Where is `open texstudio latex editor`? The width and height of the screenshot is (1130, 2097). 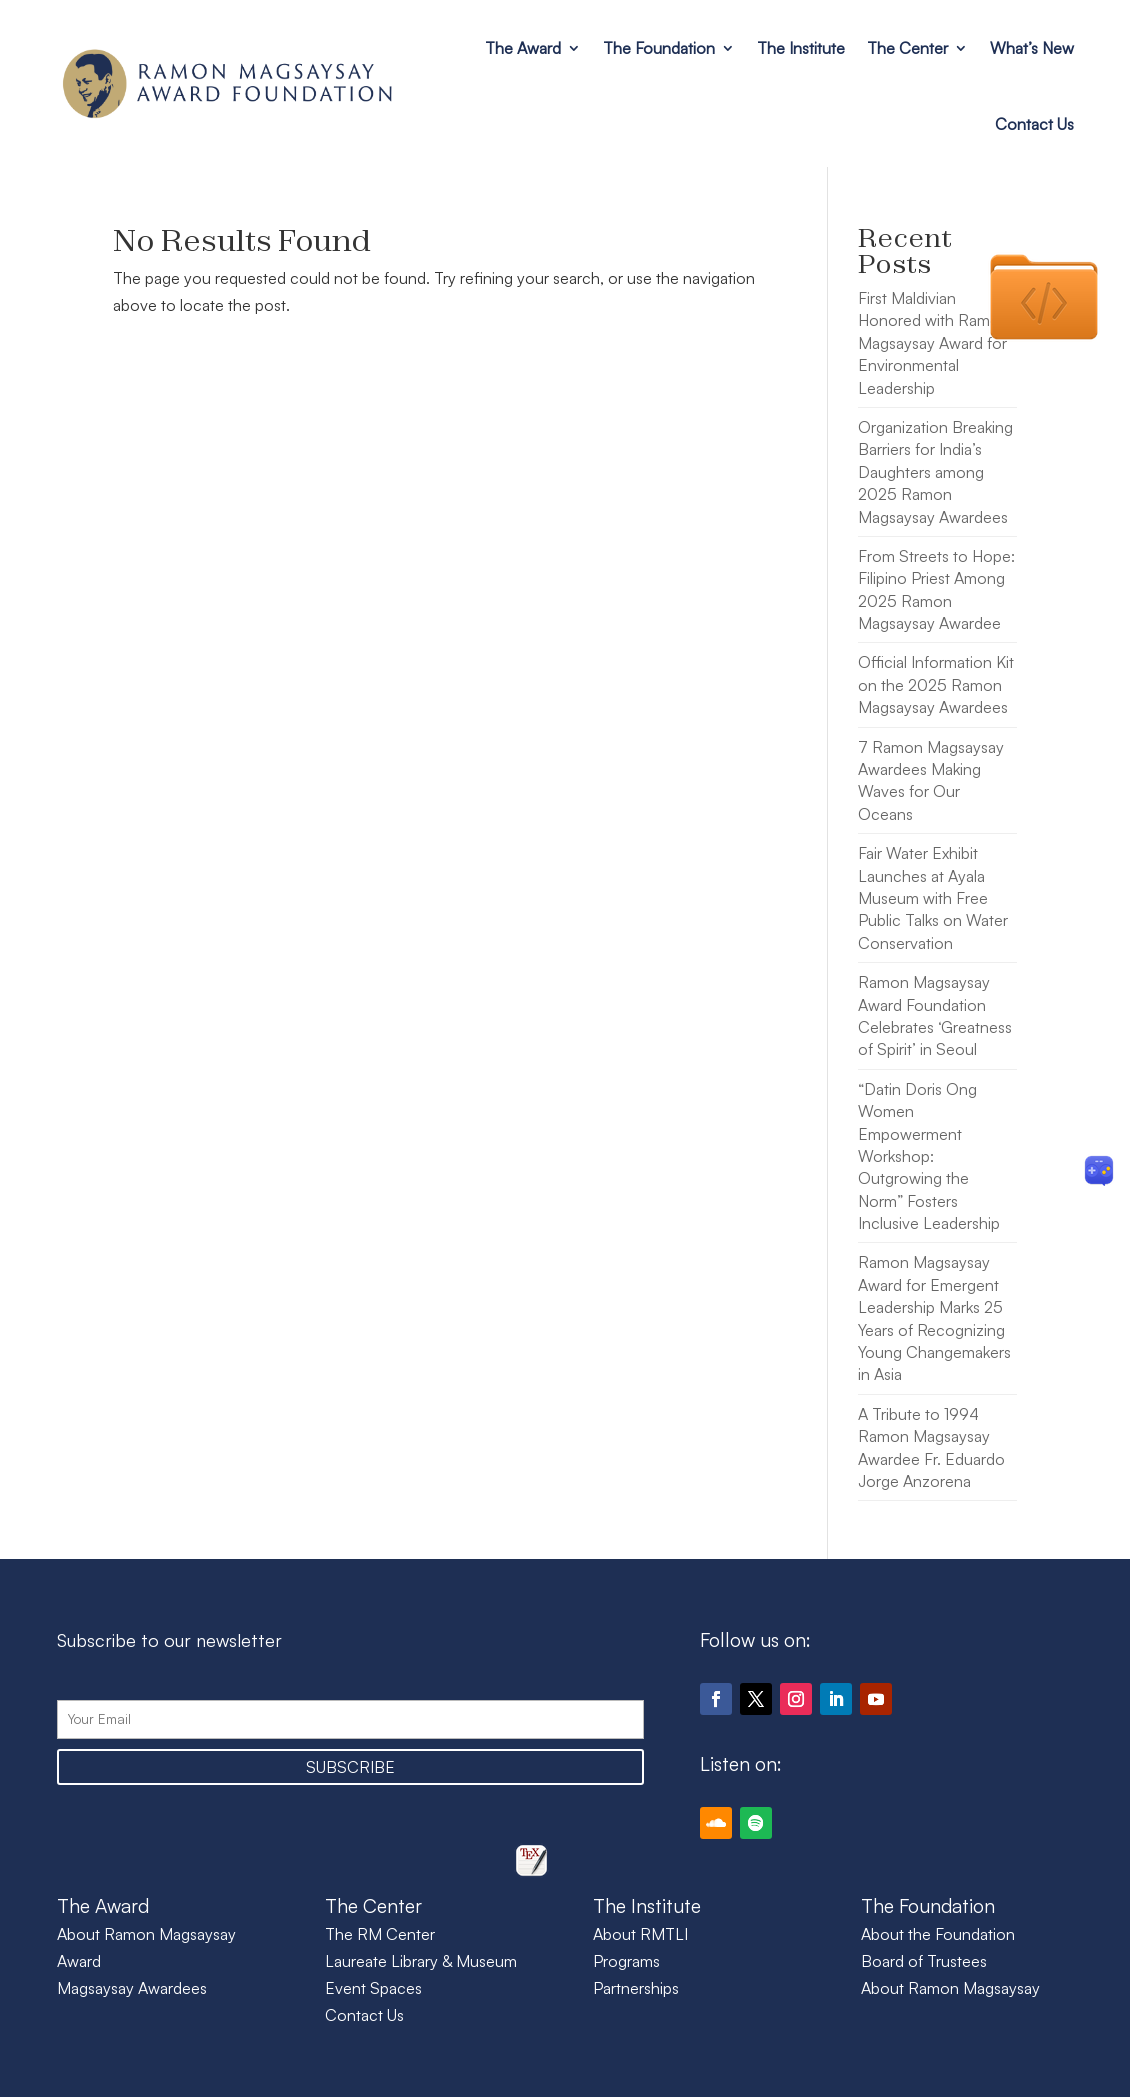
open texstudio latex editor is located at coordinates (531, 1860).